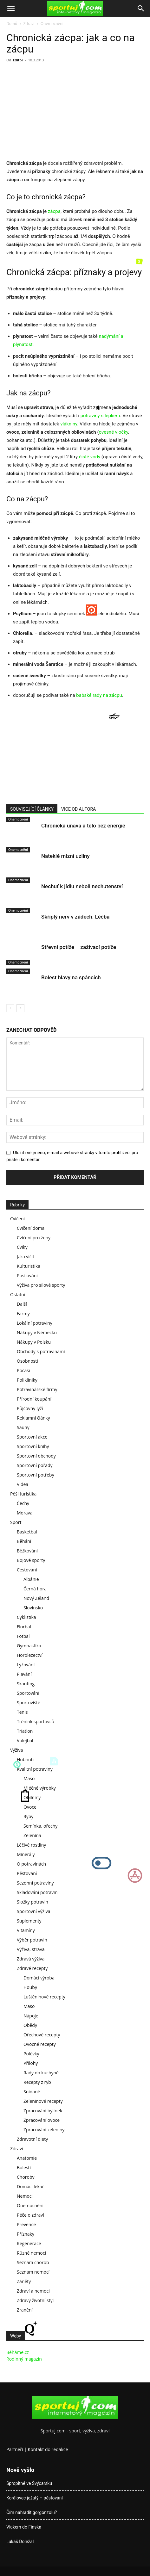 This screenshot has height=2576, width=150. I want to click on open the App Store, so click(135, 1875).